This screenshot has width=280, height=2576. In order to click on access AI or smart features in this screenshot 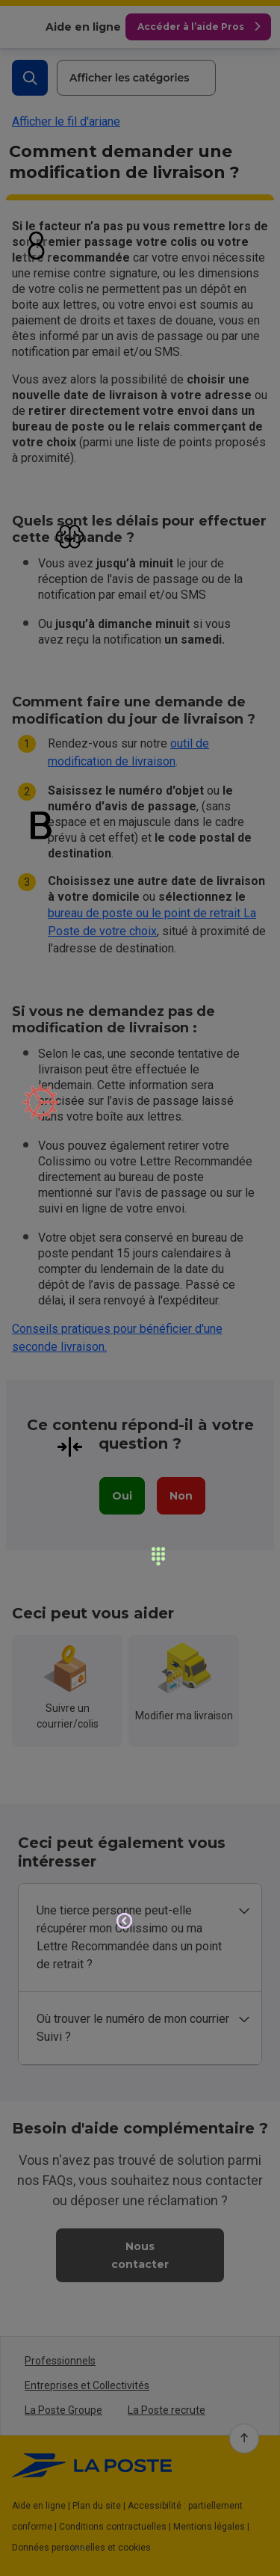, I will do `click(69, 537)`.